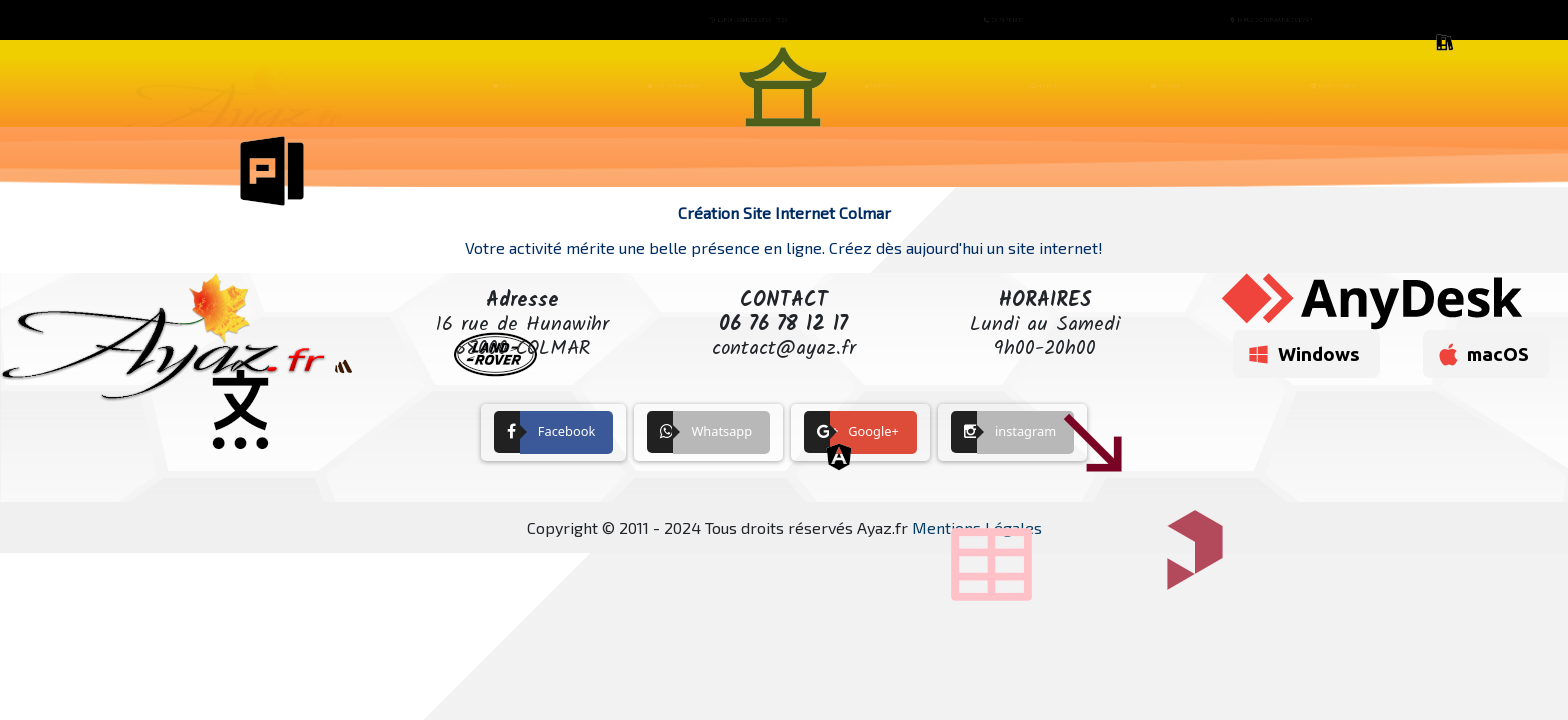  I want to click on navigate to next section below, so click(1094, 444).